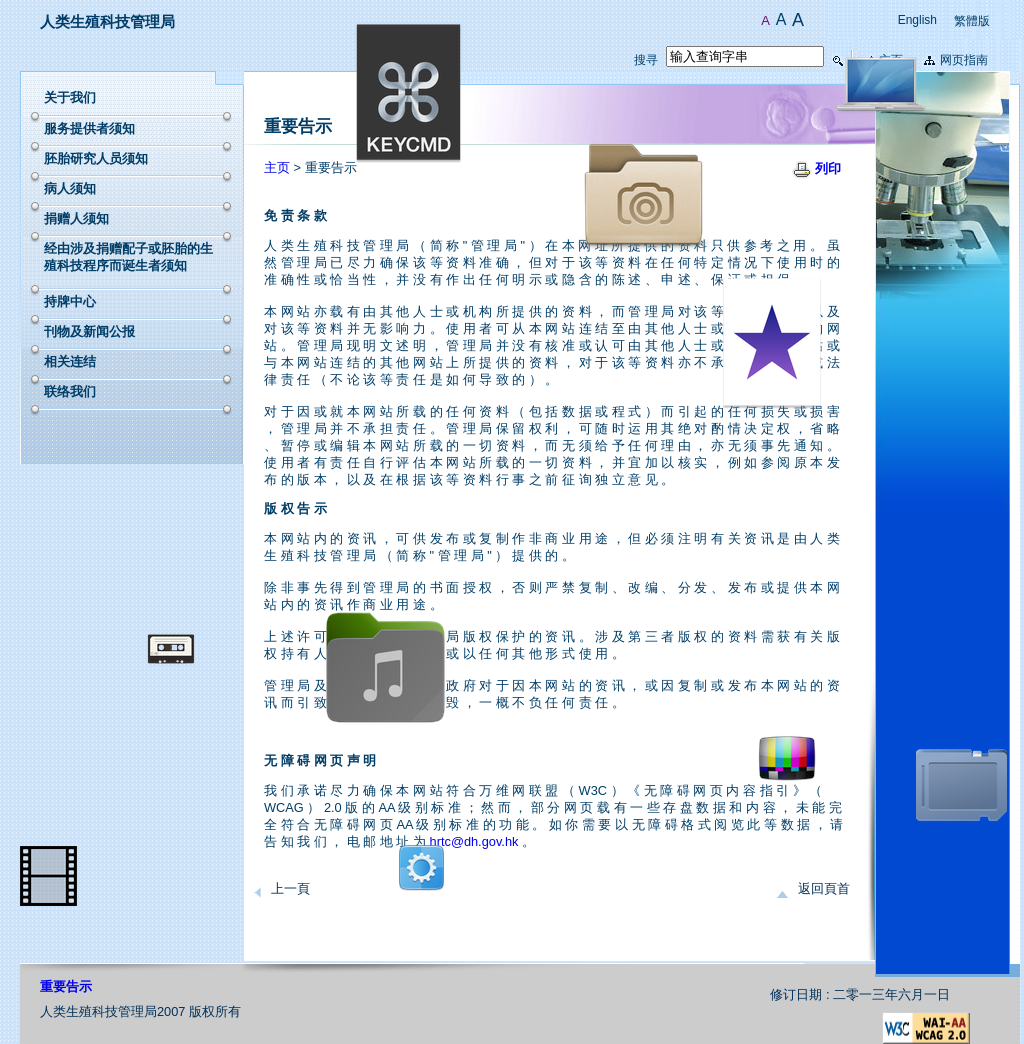 The height and width of the screenshot is (1044, 1024). I want to click on indicates terminal session recording is active, so click(171, 649).